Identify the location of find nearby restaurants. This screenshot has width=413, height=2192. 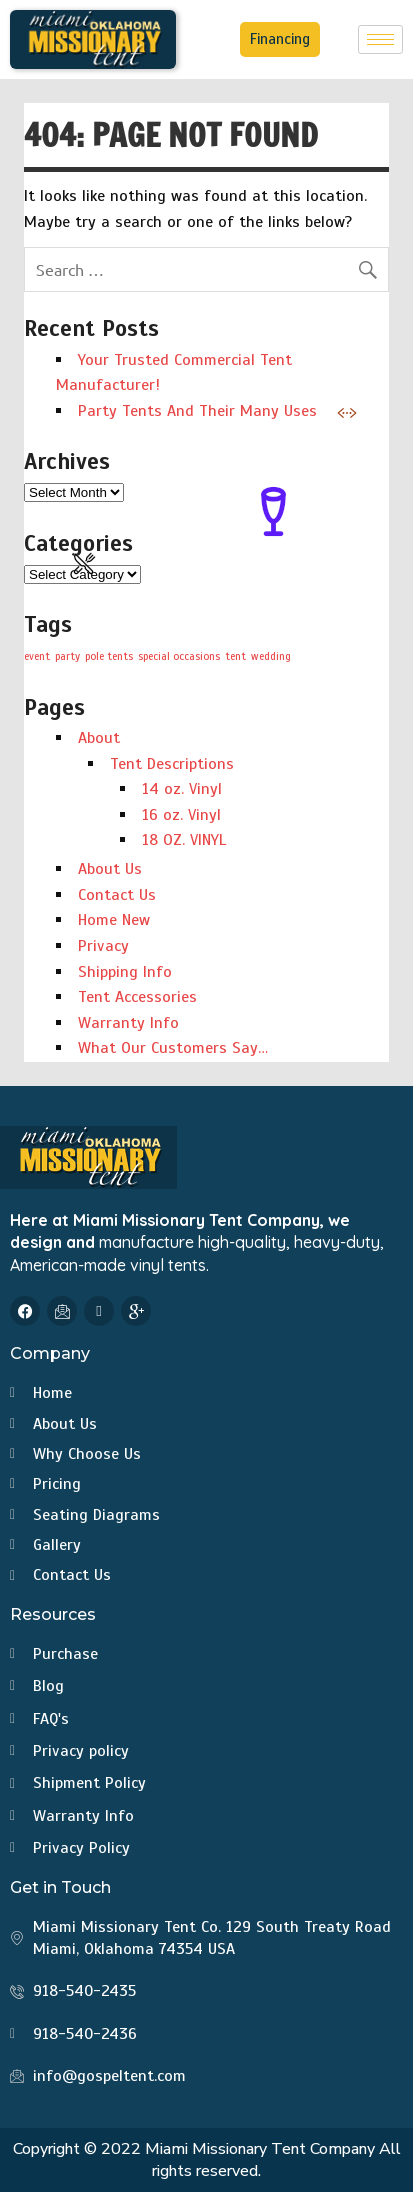
(84, 563).